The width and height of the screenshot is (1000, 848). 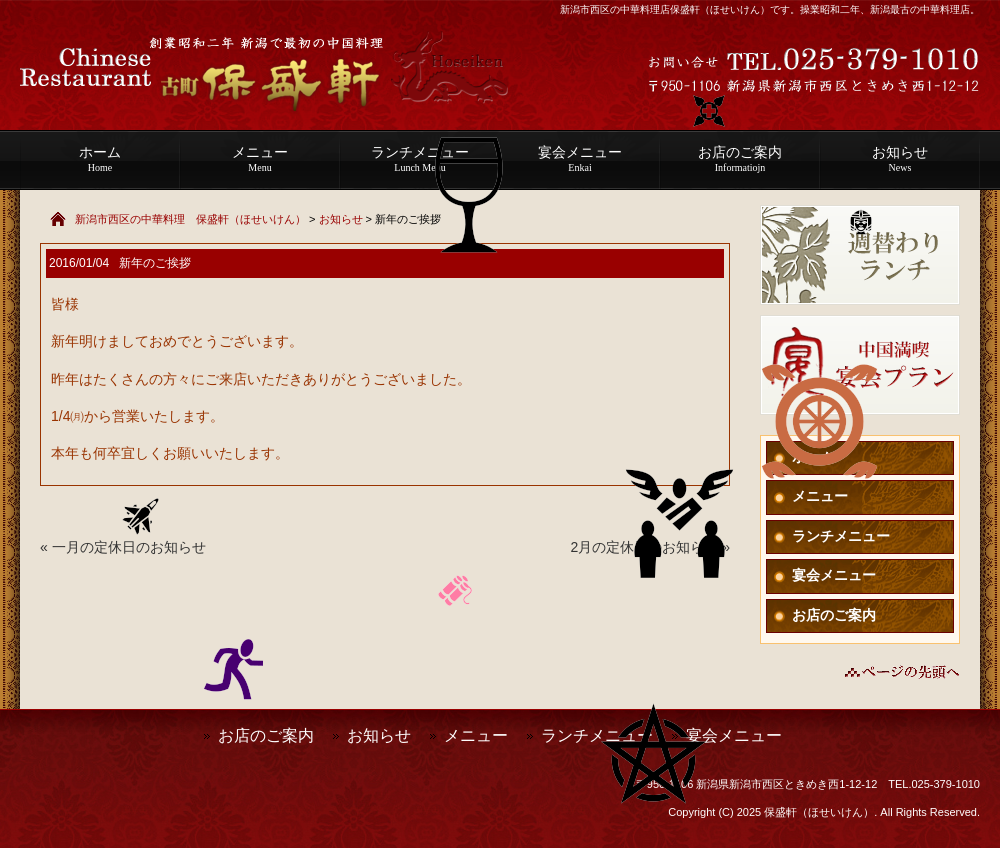 What do you see at coordinates (653, 753) in the screenshot?
I see `select pentacle symbol for game character or item` at bounding box center [653, 753].